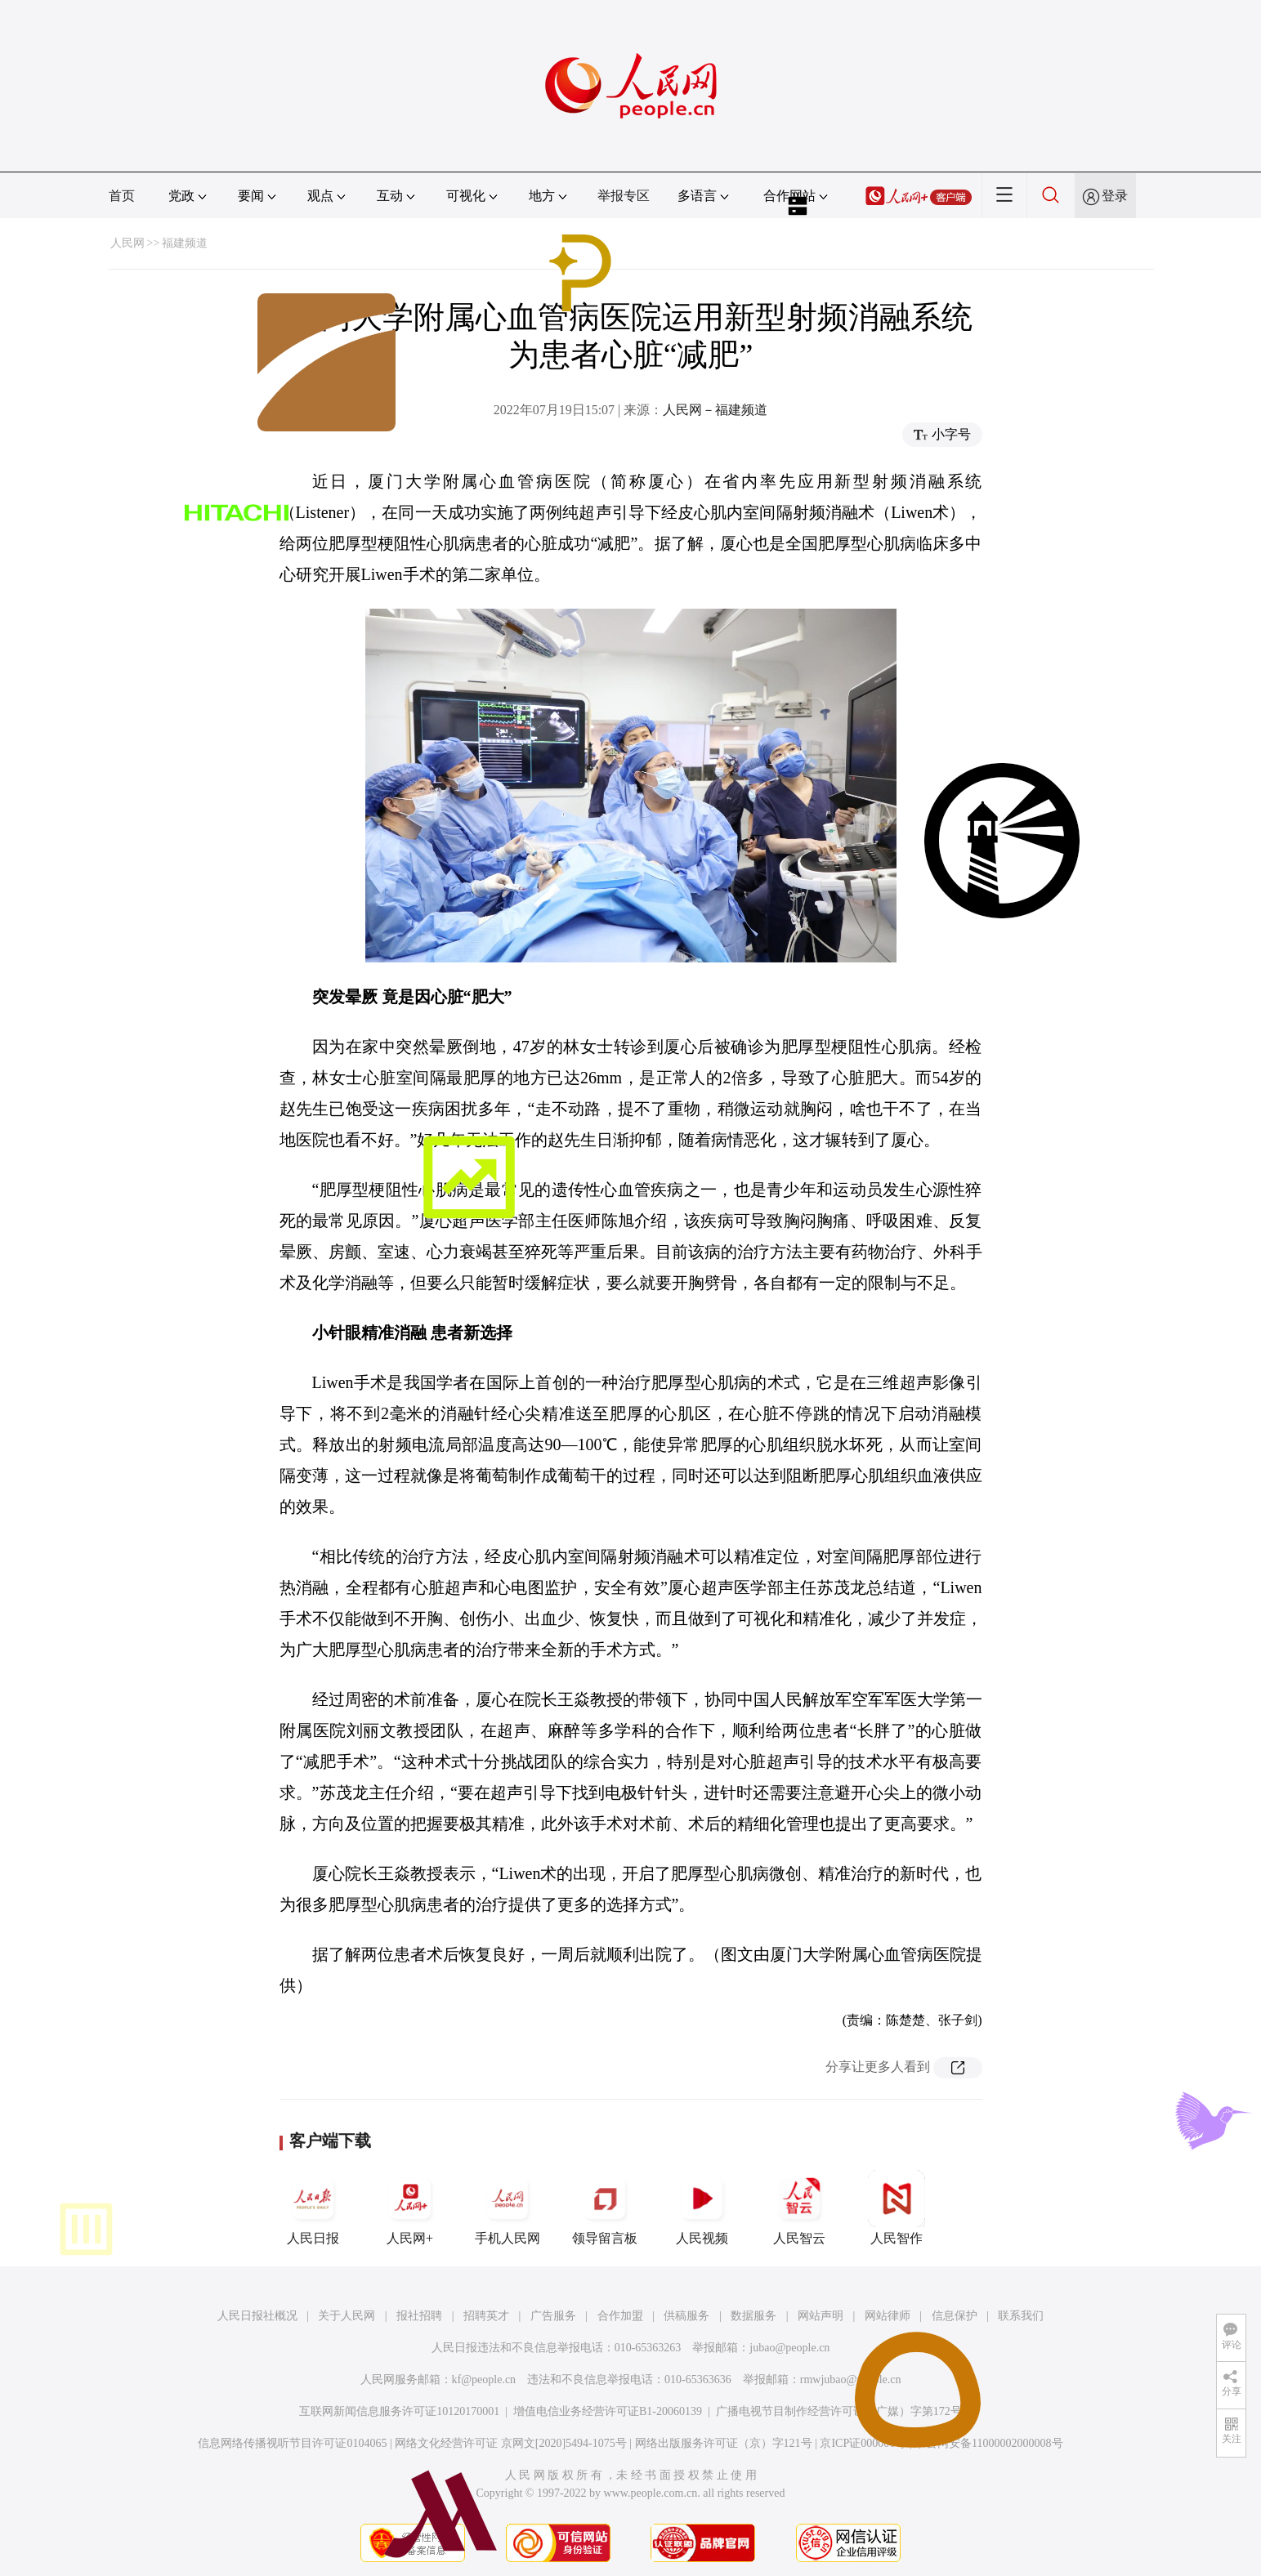 The height and width of the screenshot is (2576, 1261). I want to click on devexpress brand logo, so click(326, 362).